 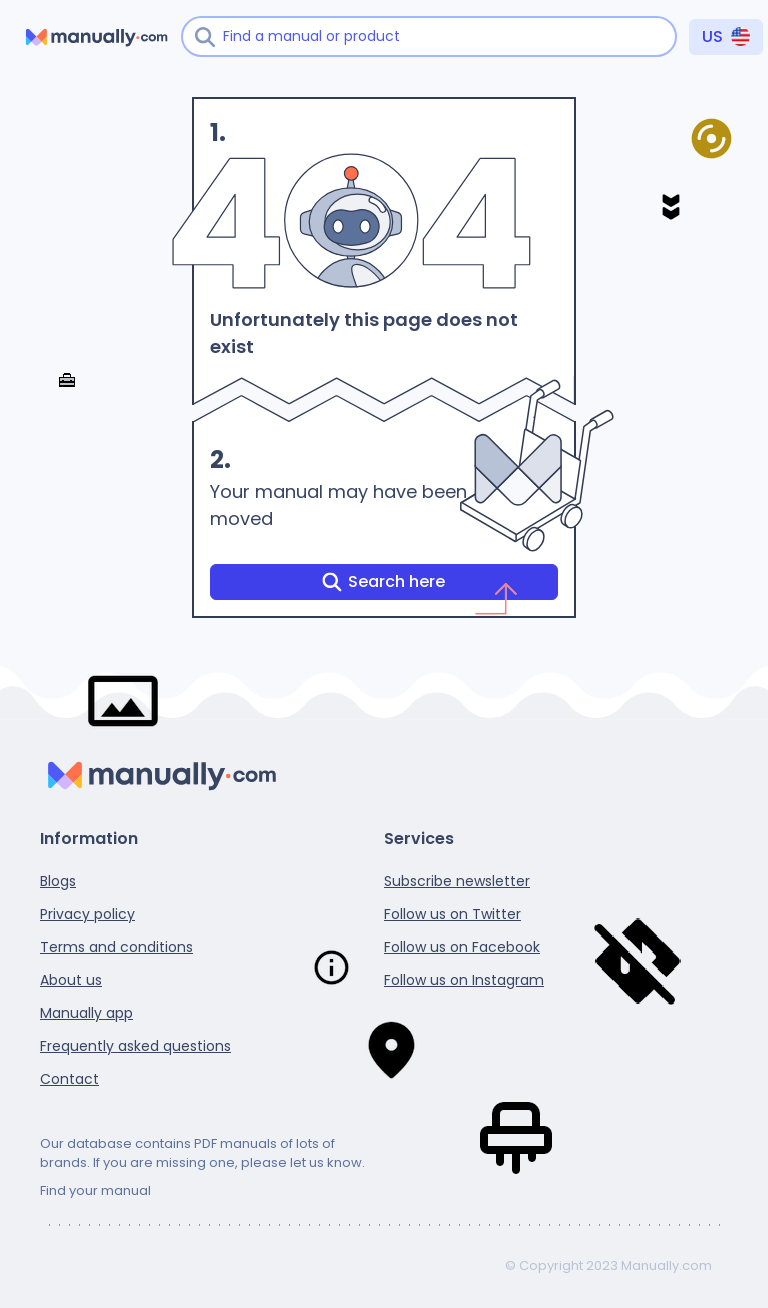 I want to click on view your earned badges or achievements, so click(x=671, y=207).